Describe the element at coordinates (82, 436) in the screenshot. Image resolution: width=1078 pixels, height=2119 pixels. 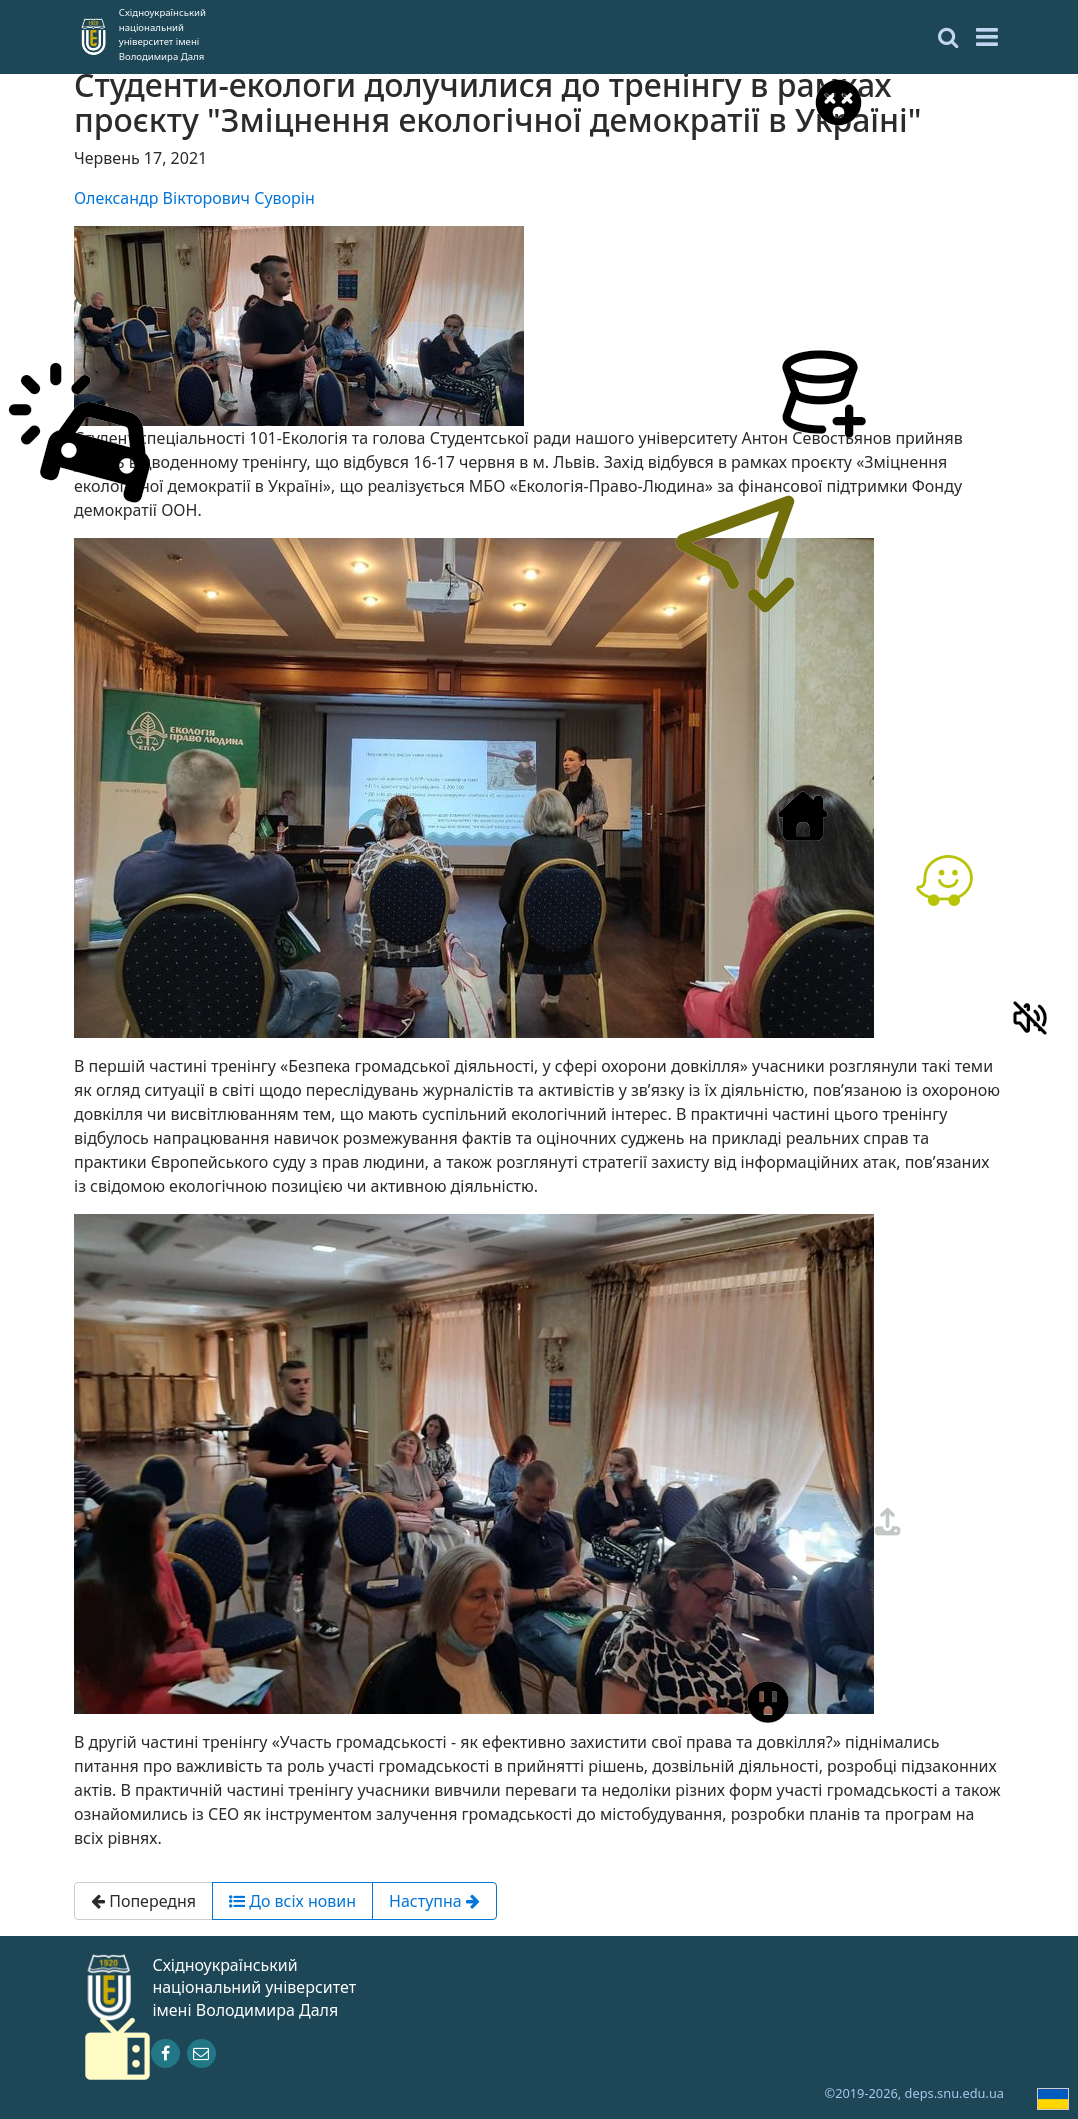
I see `report a vehicle accident` at that location.